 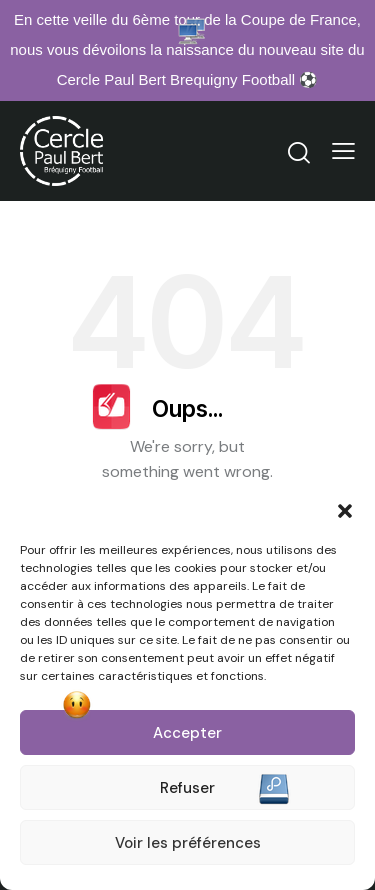 What do you see at coordinates (191, 31) in the screenshot?
I see `indicates incoming network data transfer` at bounding box center [191, 31].